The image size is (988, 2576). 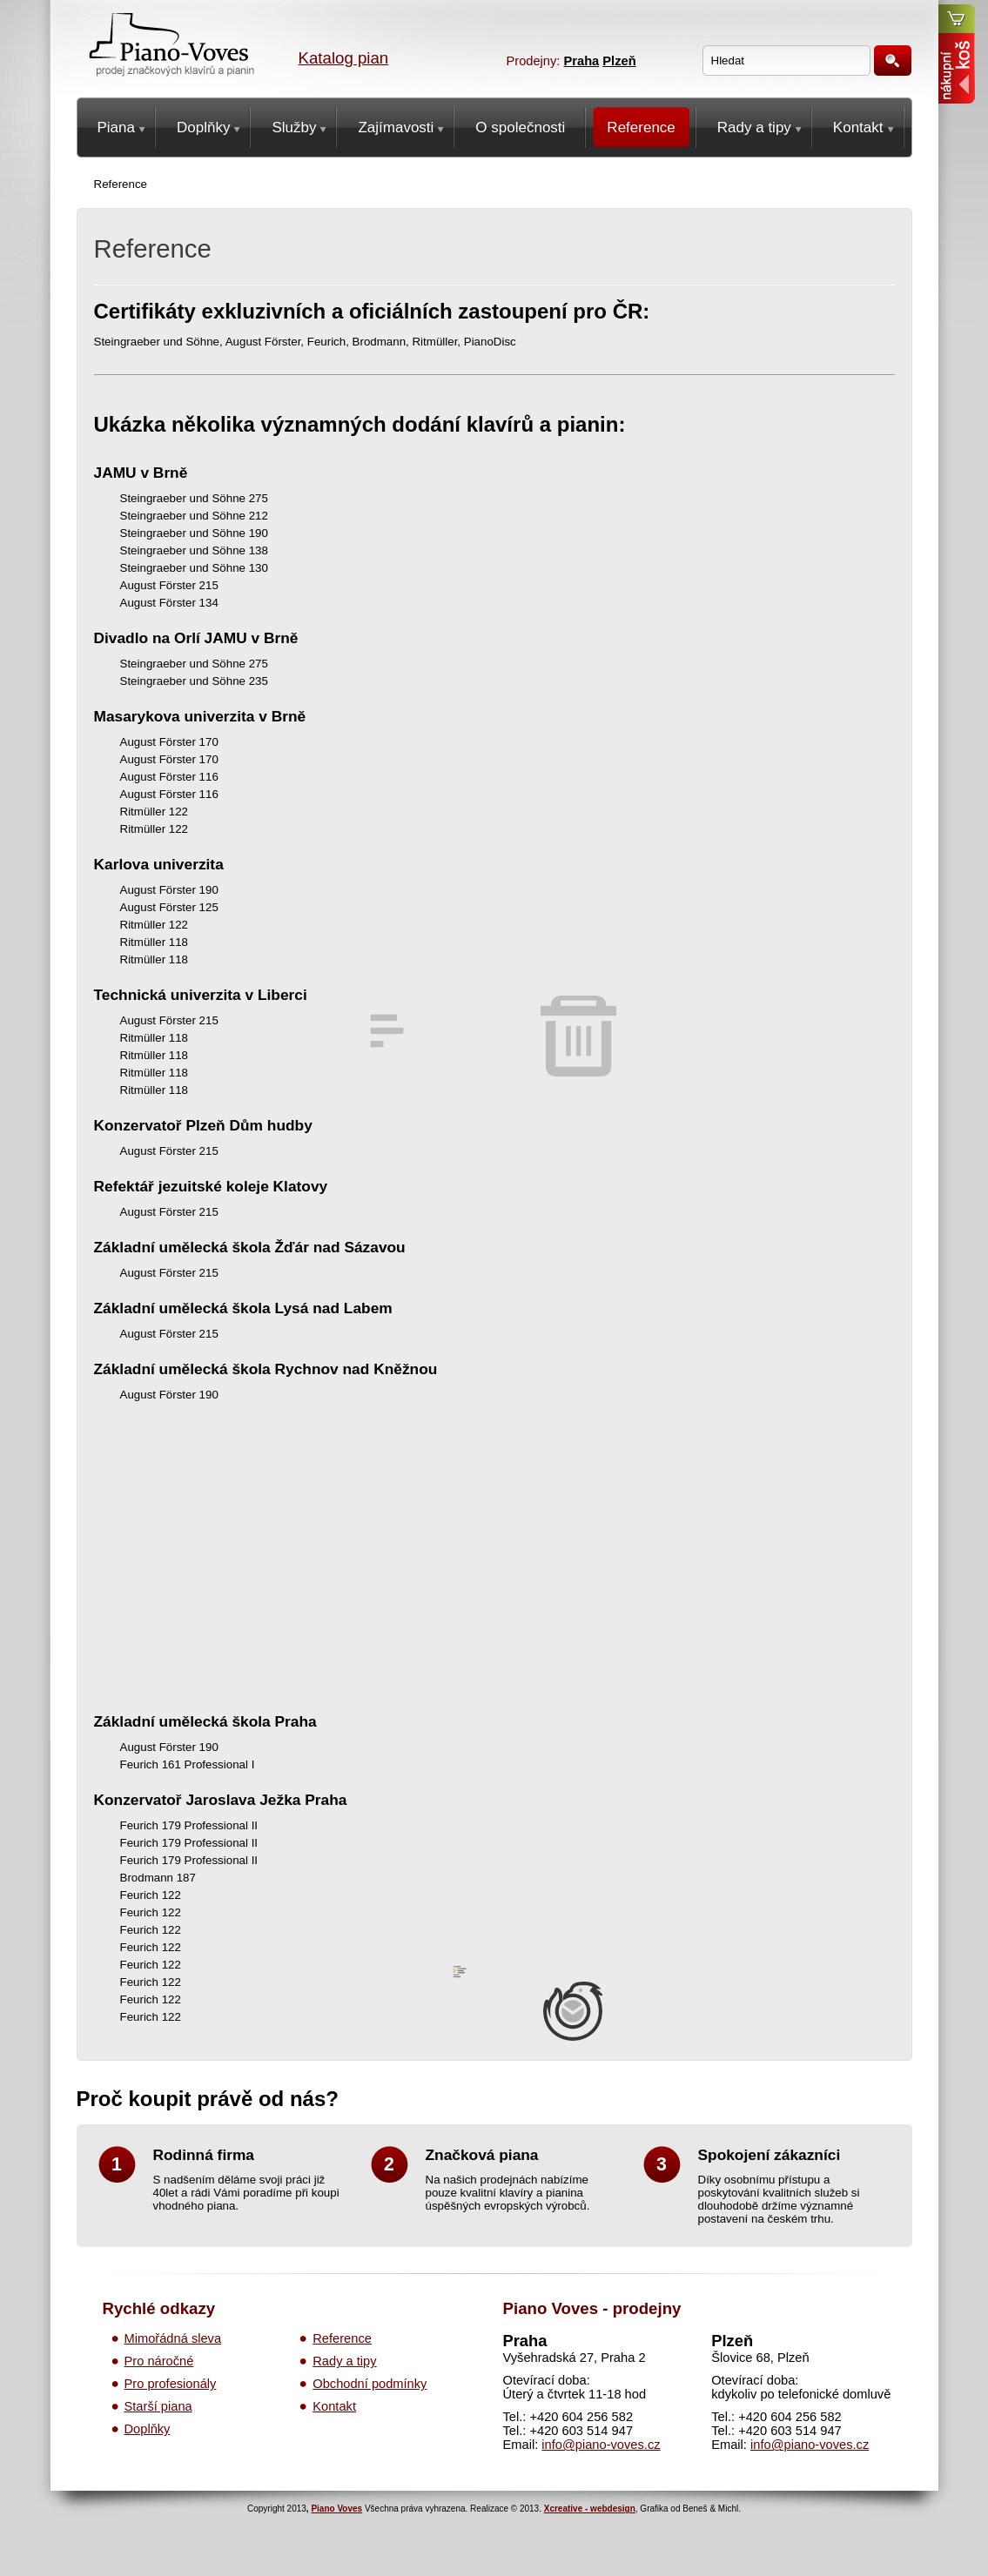 I want to click on delete selected item, so click(x=581, y=1036).